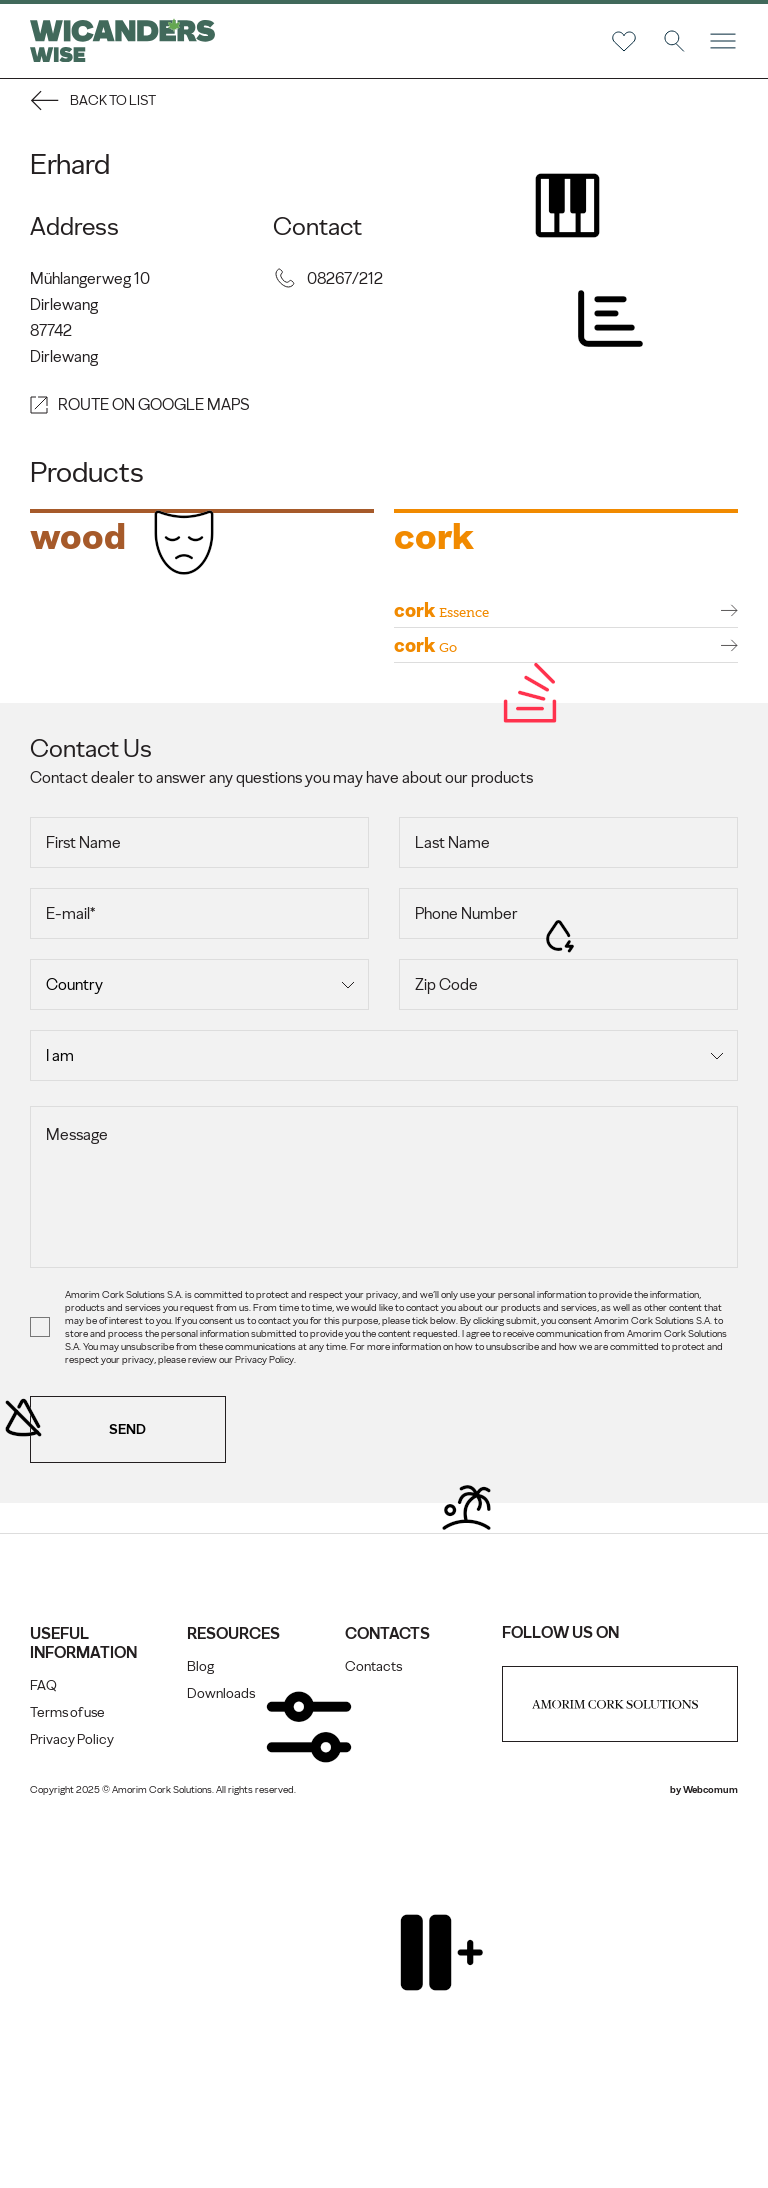  I want to click on view vacation or travel destinations, so click(466, 1507).